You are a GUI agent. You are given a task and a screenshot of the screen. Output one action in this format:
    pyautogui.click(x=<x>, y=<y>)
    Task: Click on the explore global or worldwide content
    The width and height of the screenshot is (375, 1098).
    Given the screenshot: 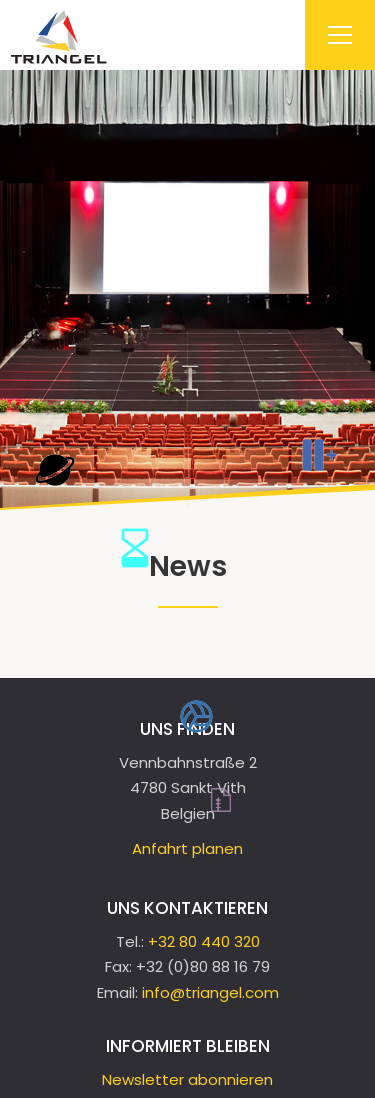 What is the action you would take?
    pyautogui.click(x=55, y=470)
    